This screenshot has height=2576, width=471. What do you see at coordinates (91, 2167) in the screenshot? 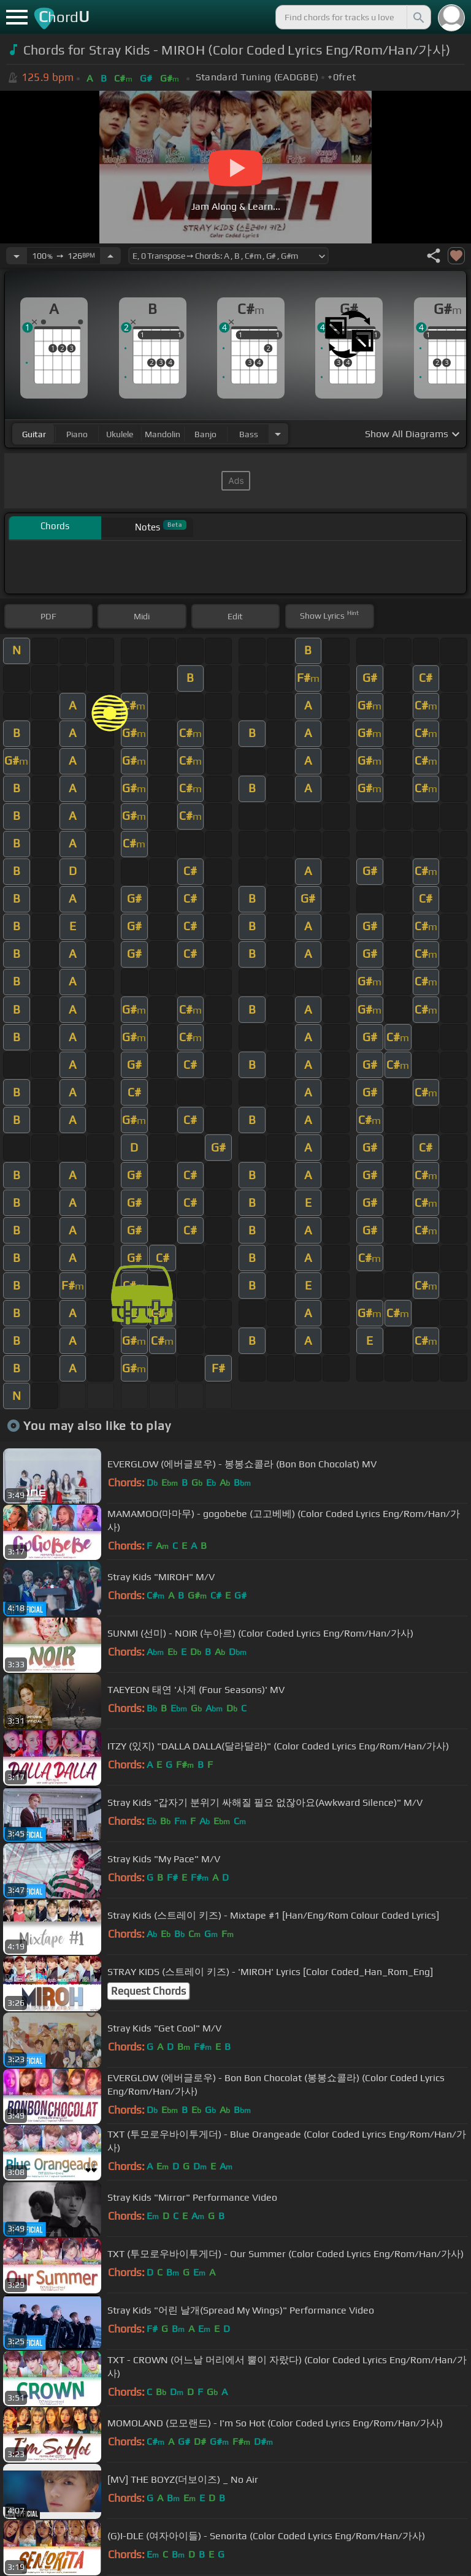
I see `browse heart-shaped earrings in jewelry collection` at bounding box center [91, 2167].